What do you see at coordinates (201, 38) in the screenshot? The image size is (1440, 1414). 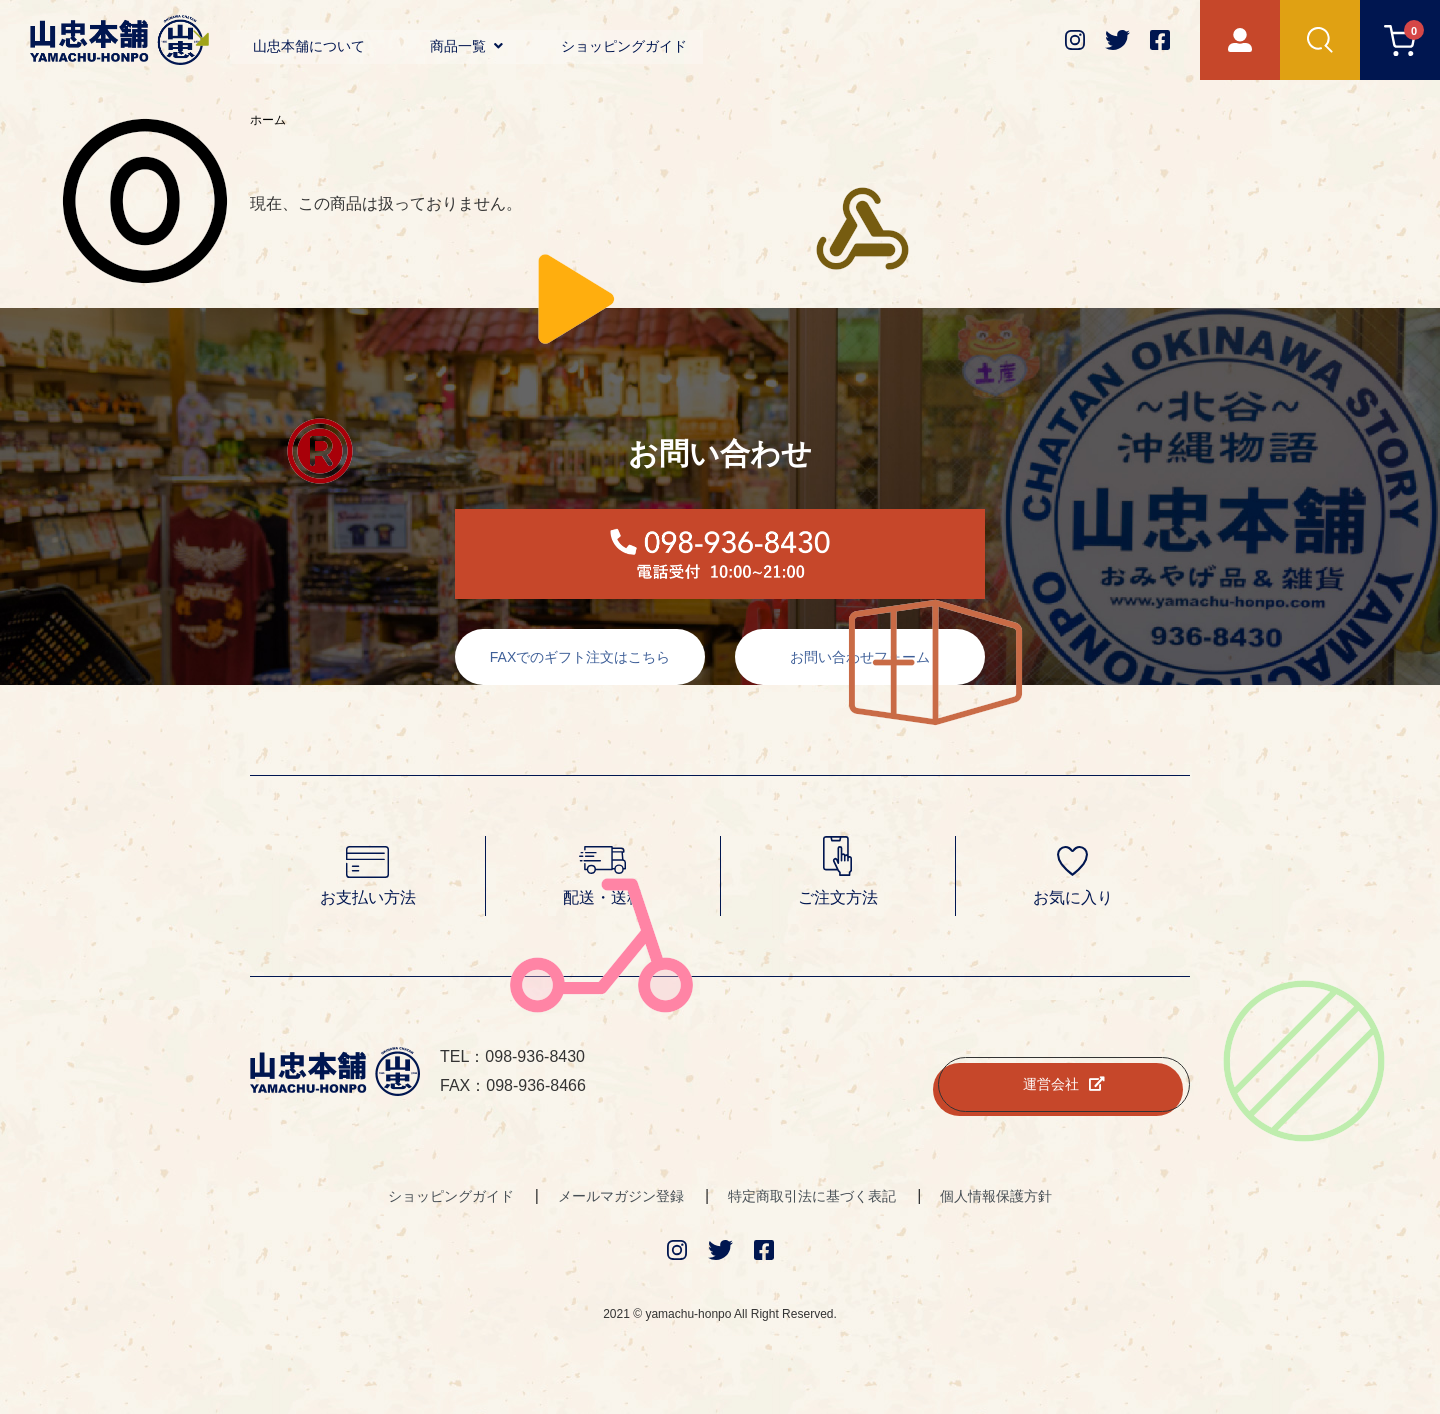 I see `navigate to the bottom-right corner` at bounding box center [201, 38].